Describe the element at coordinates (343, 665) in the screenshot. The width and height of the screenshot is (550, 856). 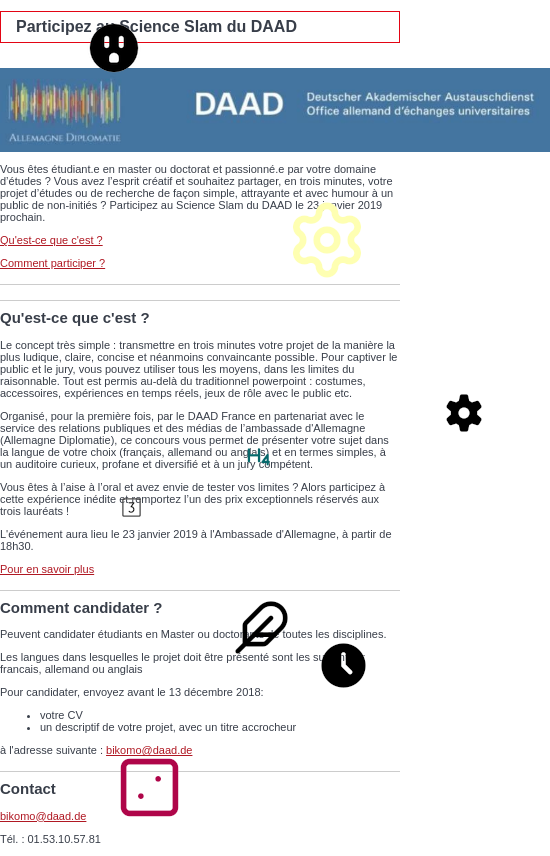
I see `view time or clock settings` at that location.